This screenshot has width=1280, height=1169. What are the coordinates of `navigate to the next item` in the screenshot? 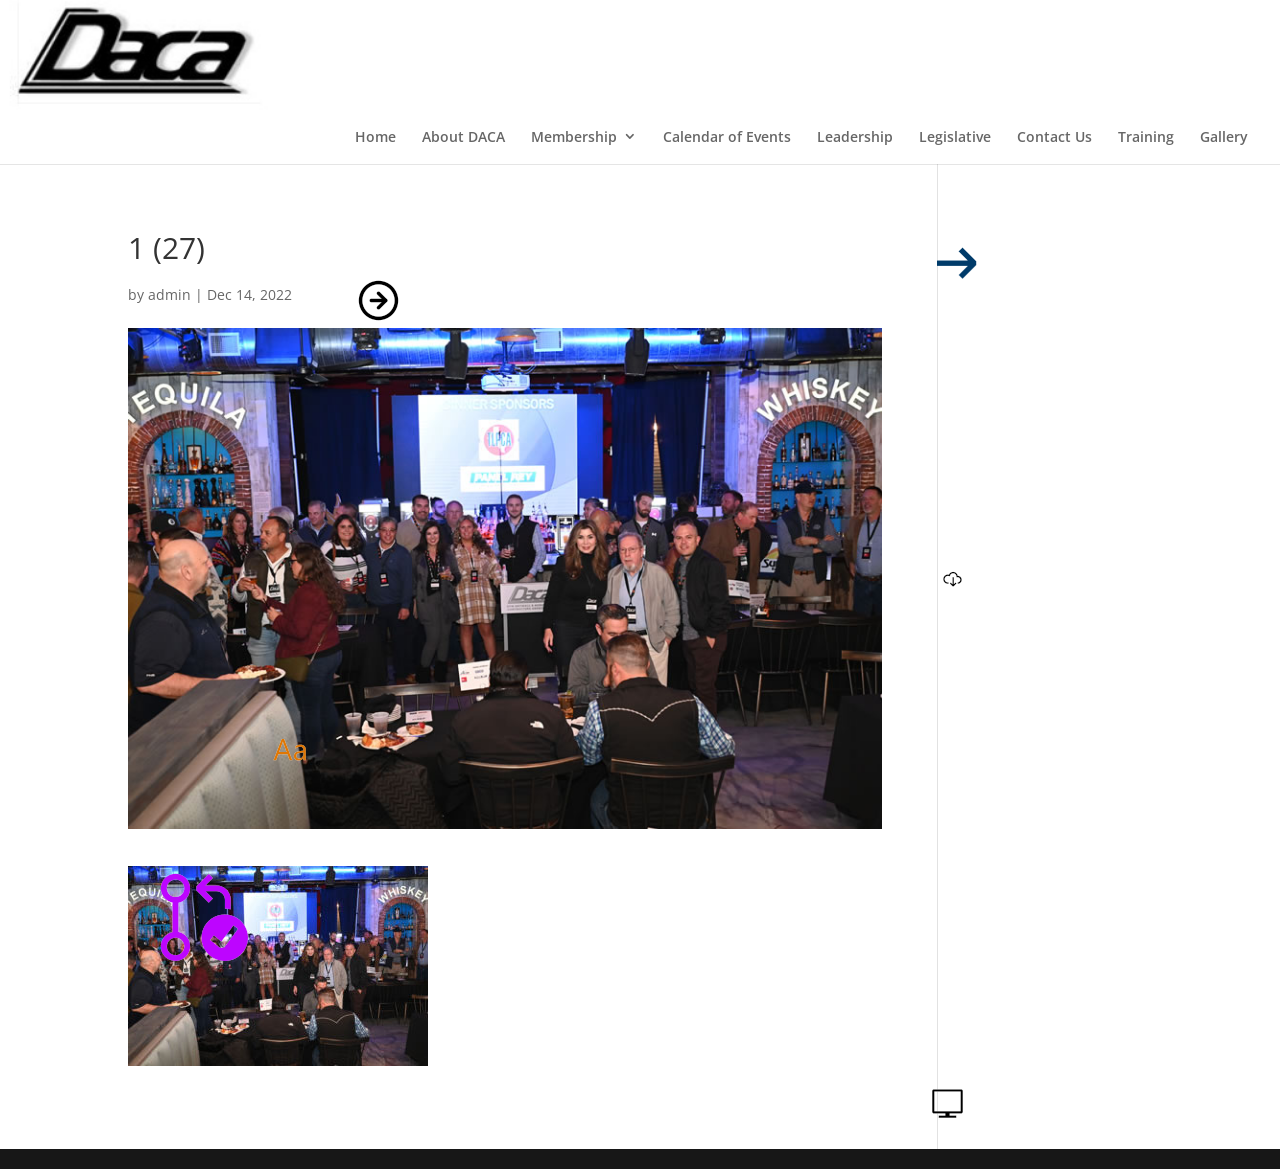 It's located at (959, 264).